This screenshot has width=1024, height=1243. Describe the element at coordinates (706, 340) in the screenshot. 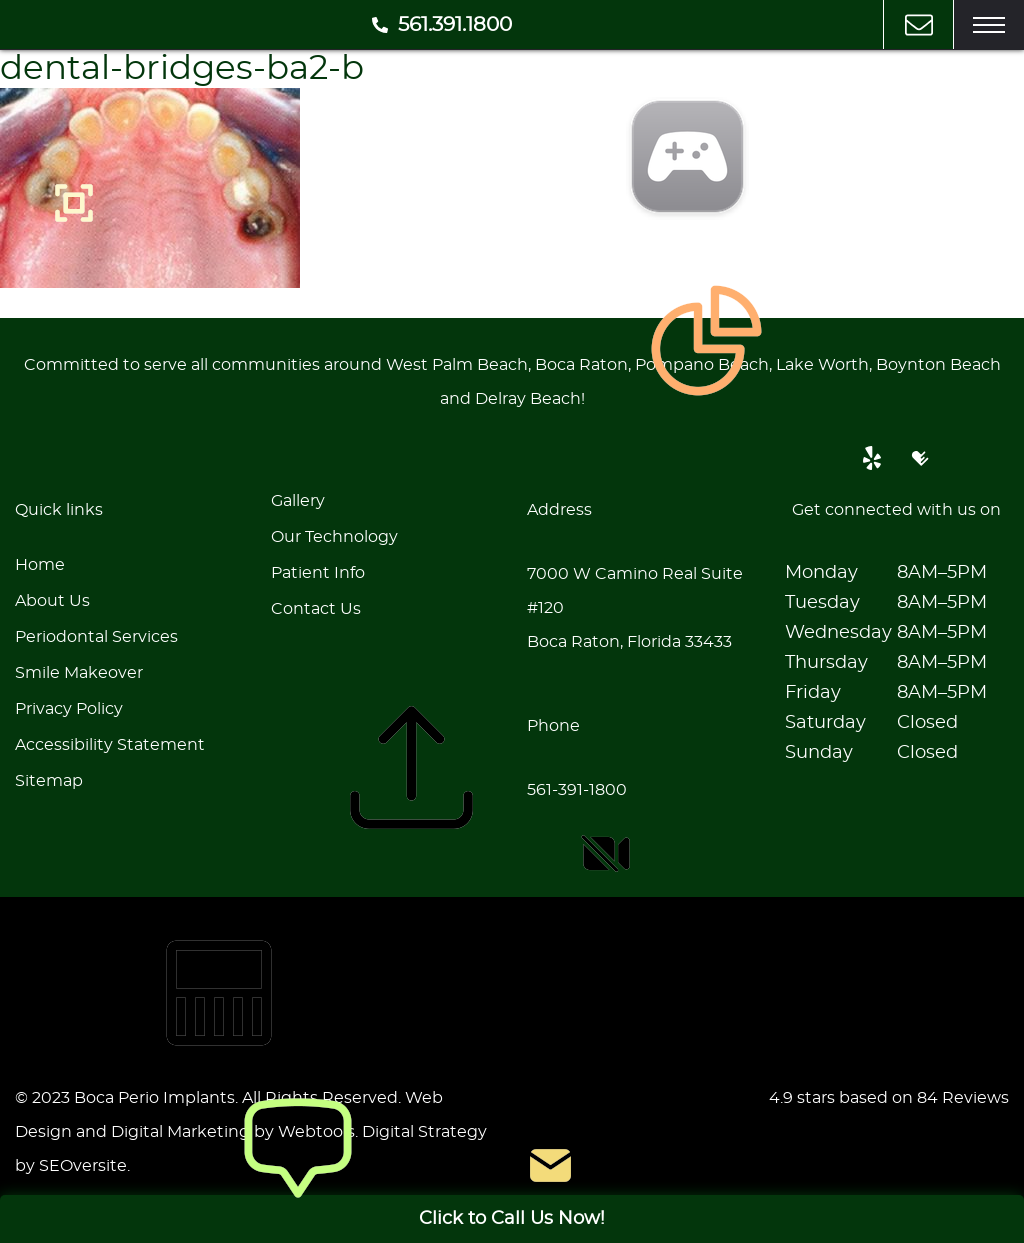

I see `view analytics or statistics breakdown` at that location.